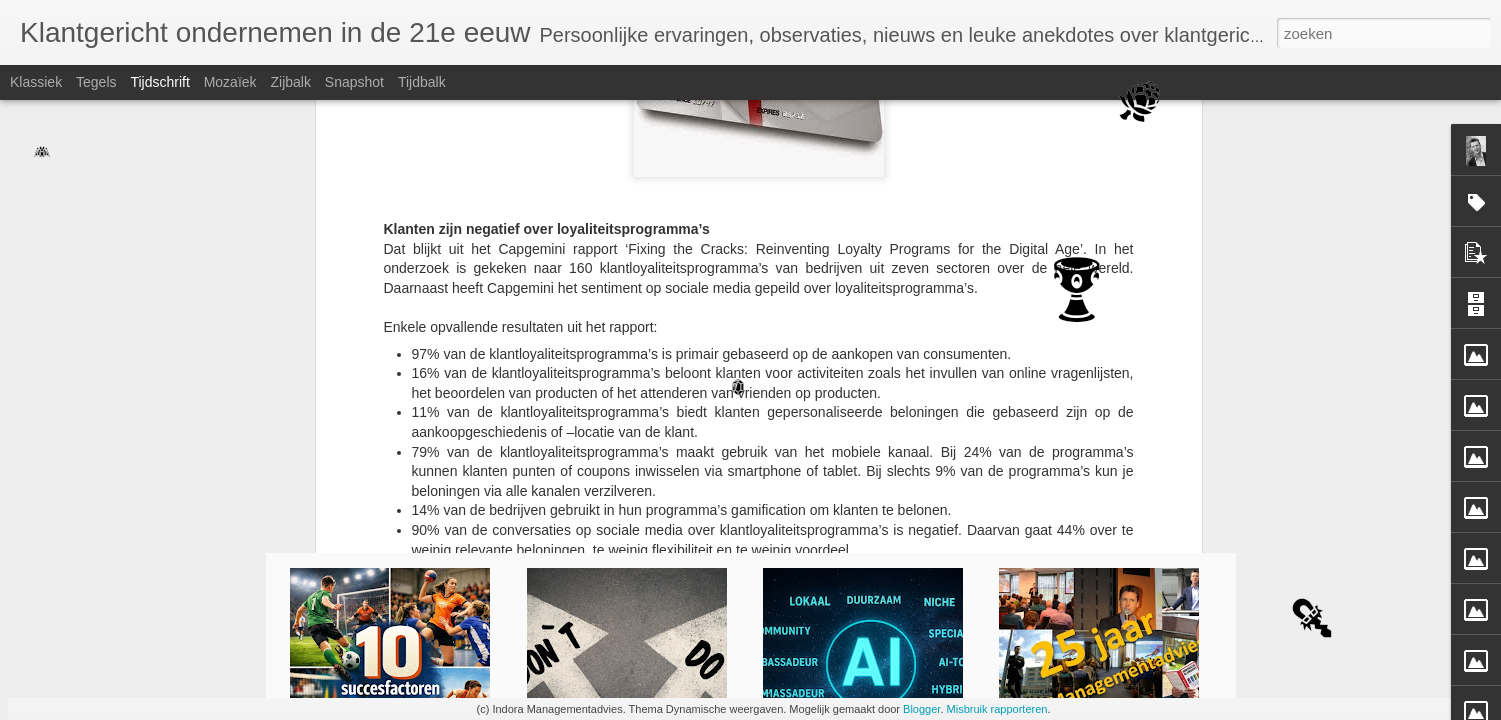 This screenshot has width=1501, height=720. What do you see at coordinates (1139, 101) in the screenshot?
I see `select artichoke as an ingredient` at bounding box center [1139, 101].